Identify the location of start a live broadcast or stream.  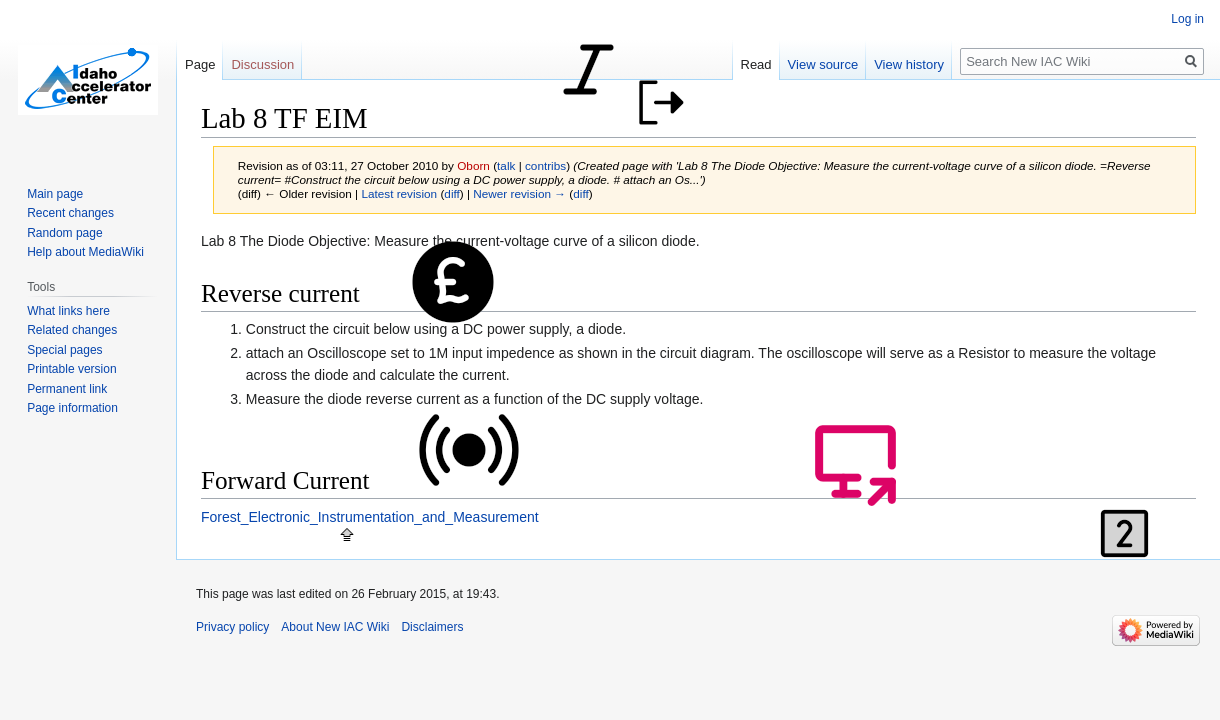
(469, 450).